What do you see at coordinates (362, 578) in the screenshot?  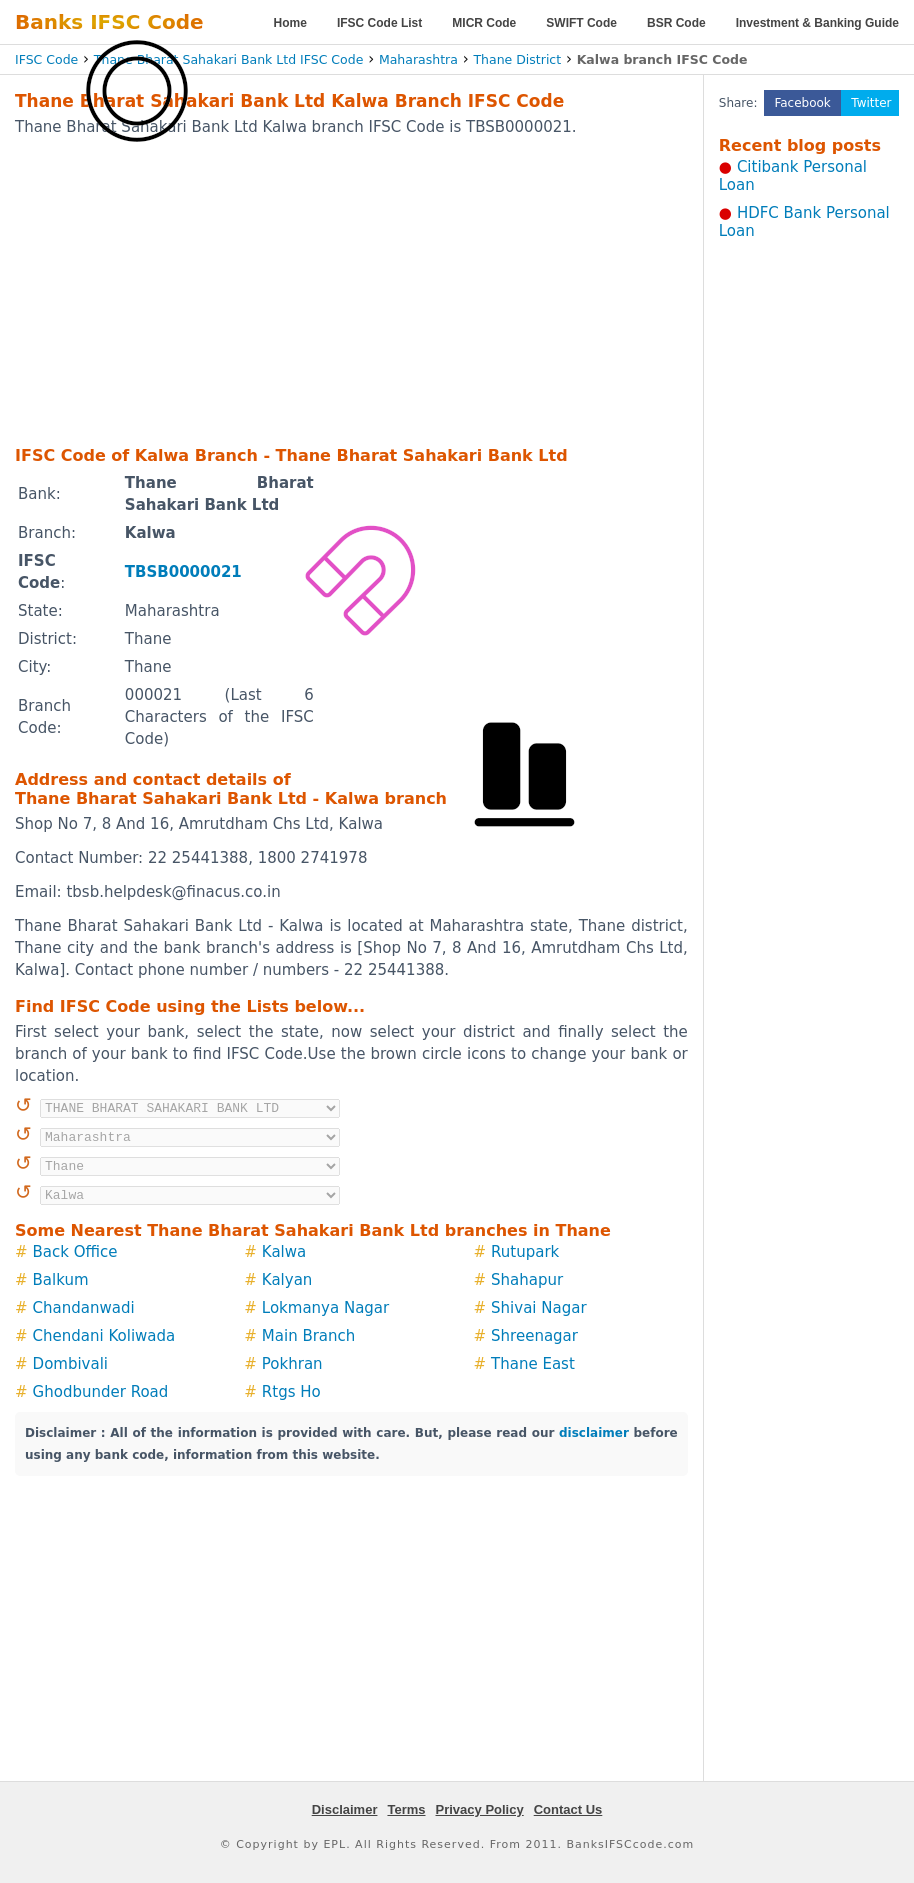 I see `attract or pull related items together` at bounding box center [362, 578].